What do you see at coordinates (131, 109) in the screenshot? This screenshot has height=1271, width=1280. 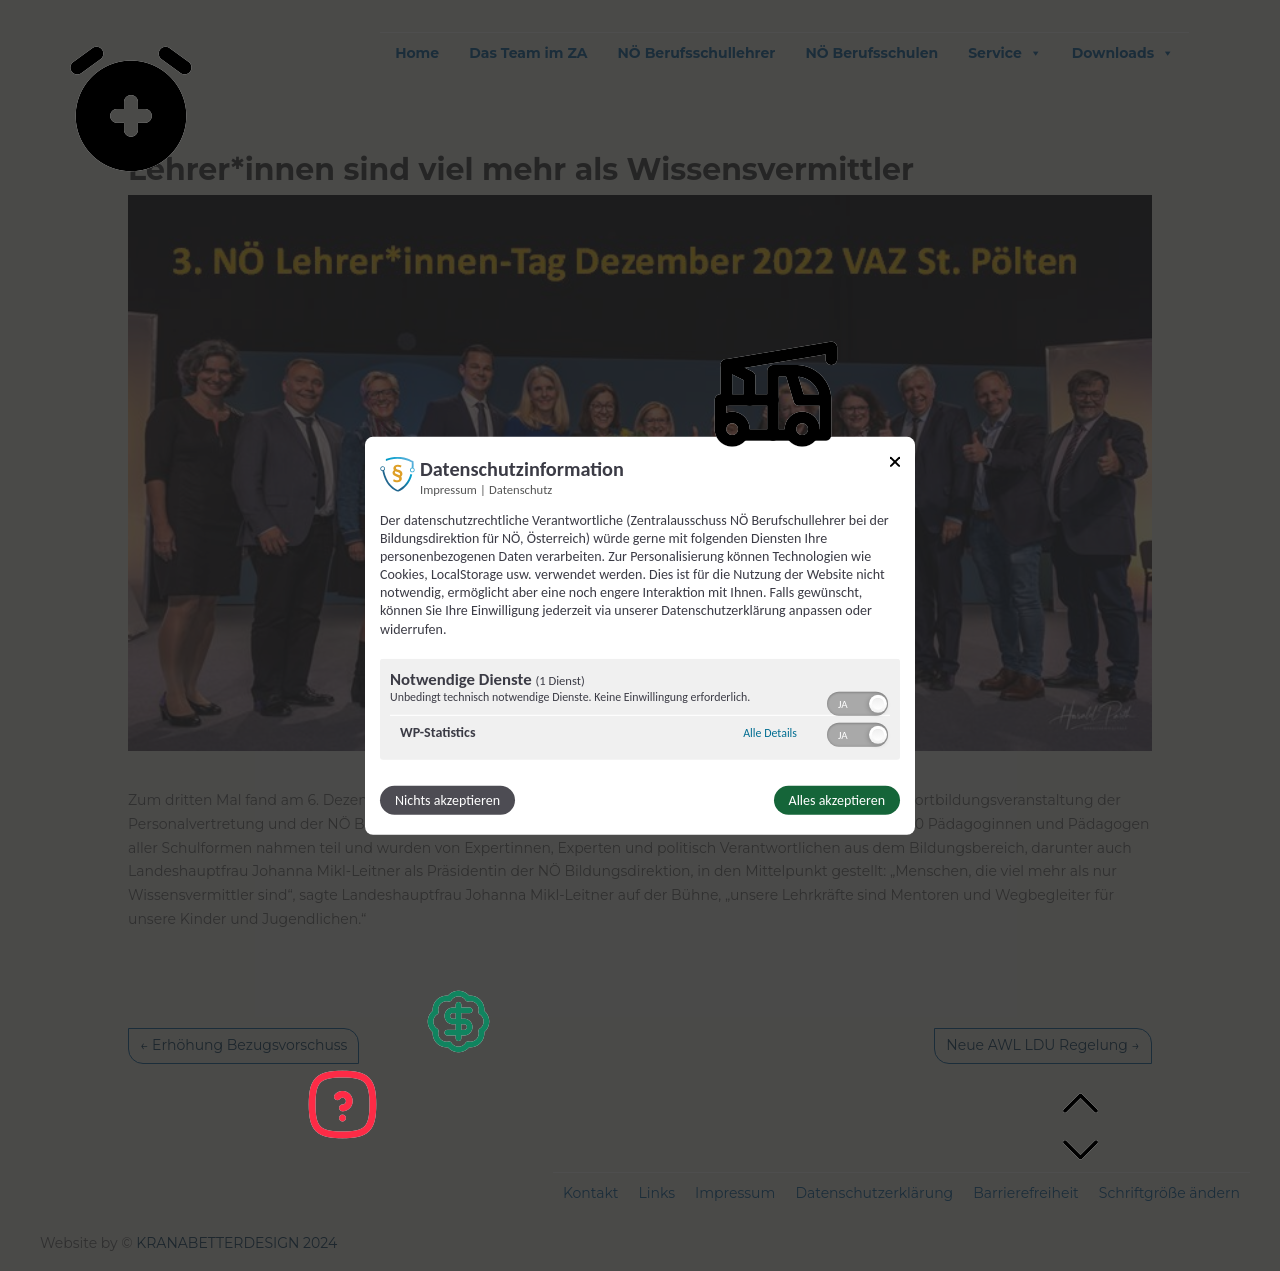 I see `add a new alarm` at bounding box center [131, 109].